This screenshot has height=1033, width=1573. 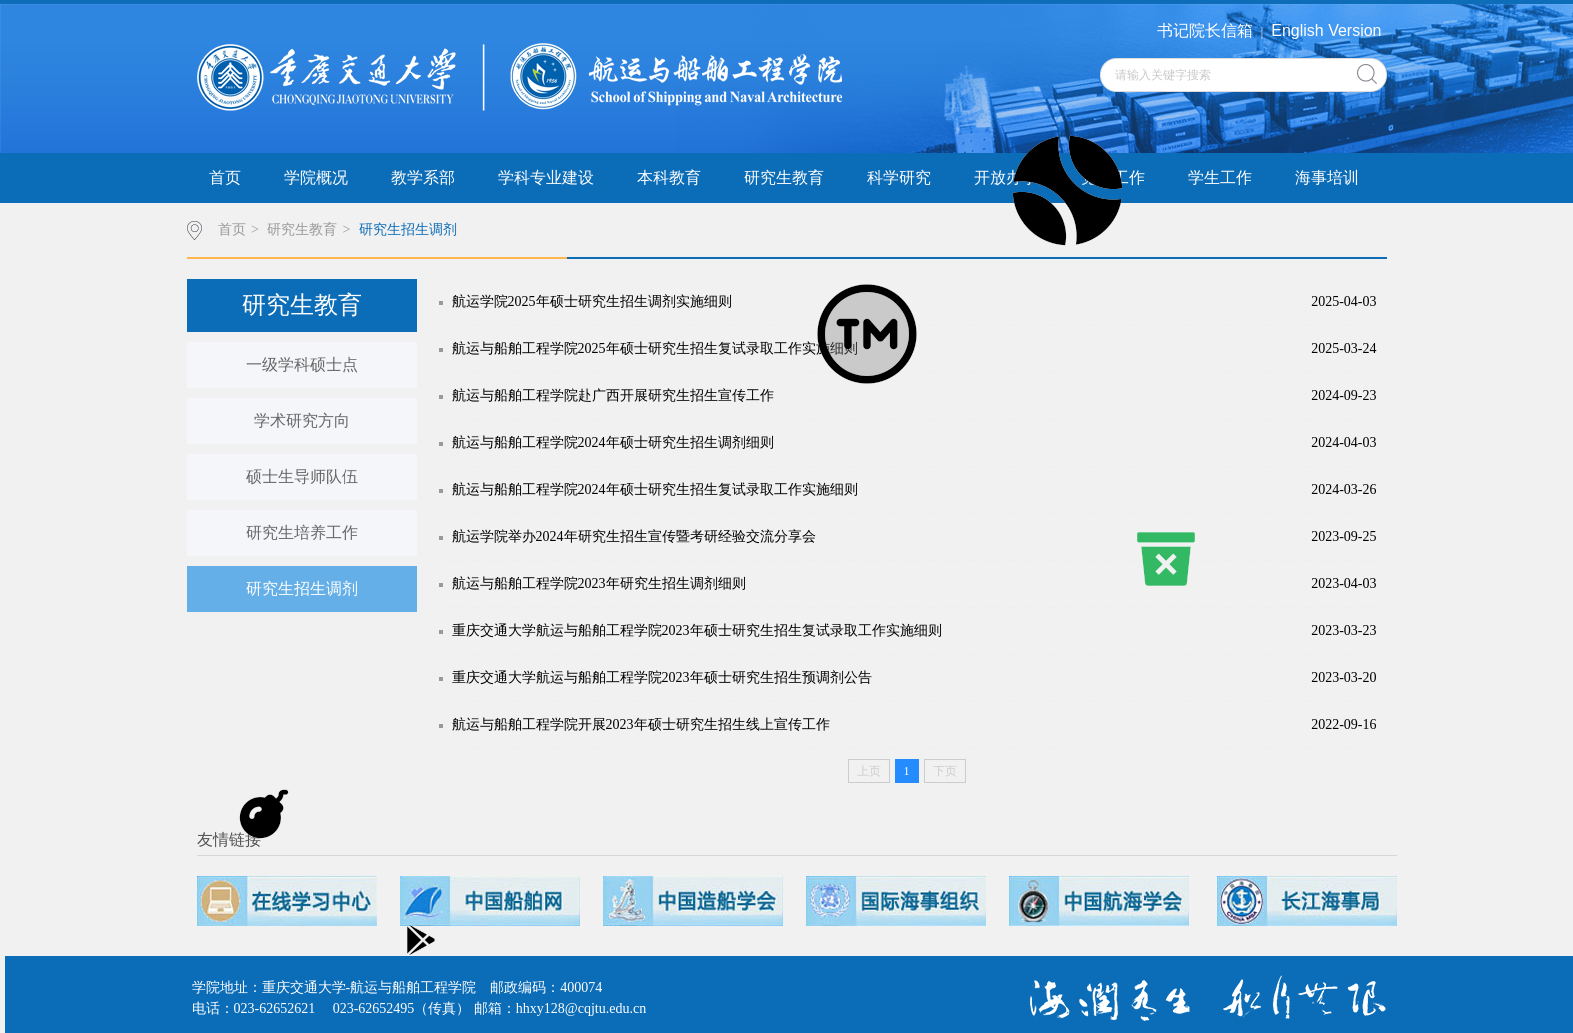 I want to click on indicates trademarked content or branding, so click(x=867, y=334).